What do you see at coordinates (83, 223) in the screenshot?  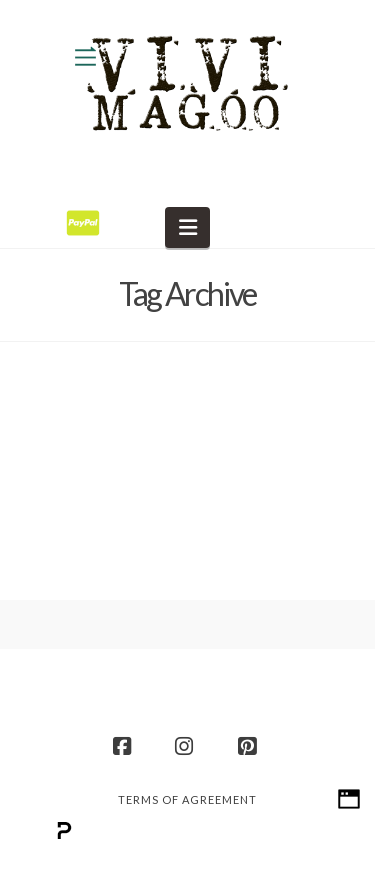 I see `pay with PayPal` at bounding box center [83, 223].